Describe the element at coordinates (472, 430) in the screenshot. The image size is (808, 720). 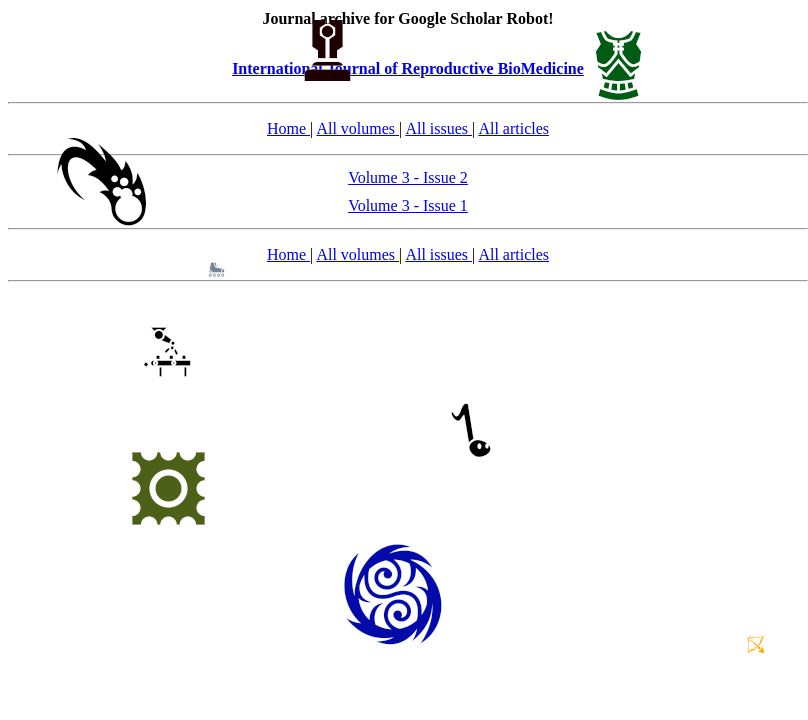
I see `access otamatone or novelty instrument sounds` at that location.